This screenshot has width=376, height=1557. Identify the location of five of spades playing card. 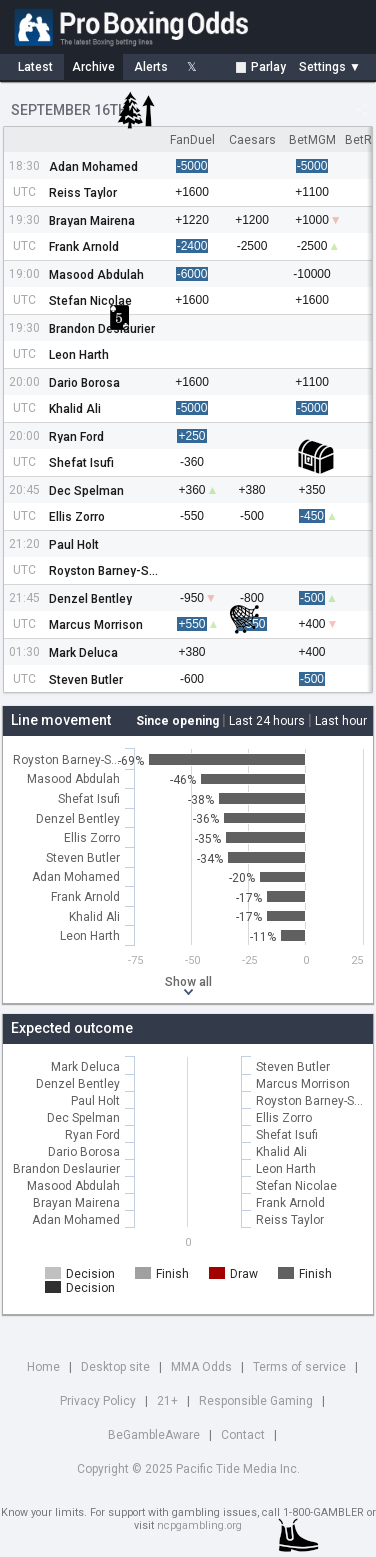
(119, 317).